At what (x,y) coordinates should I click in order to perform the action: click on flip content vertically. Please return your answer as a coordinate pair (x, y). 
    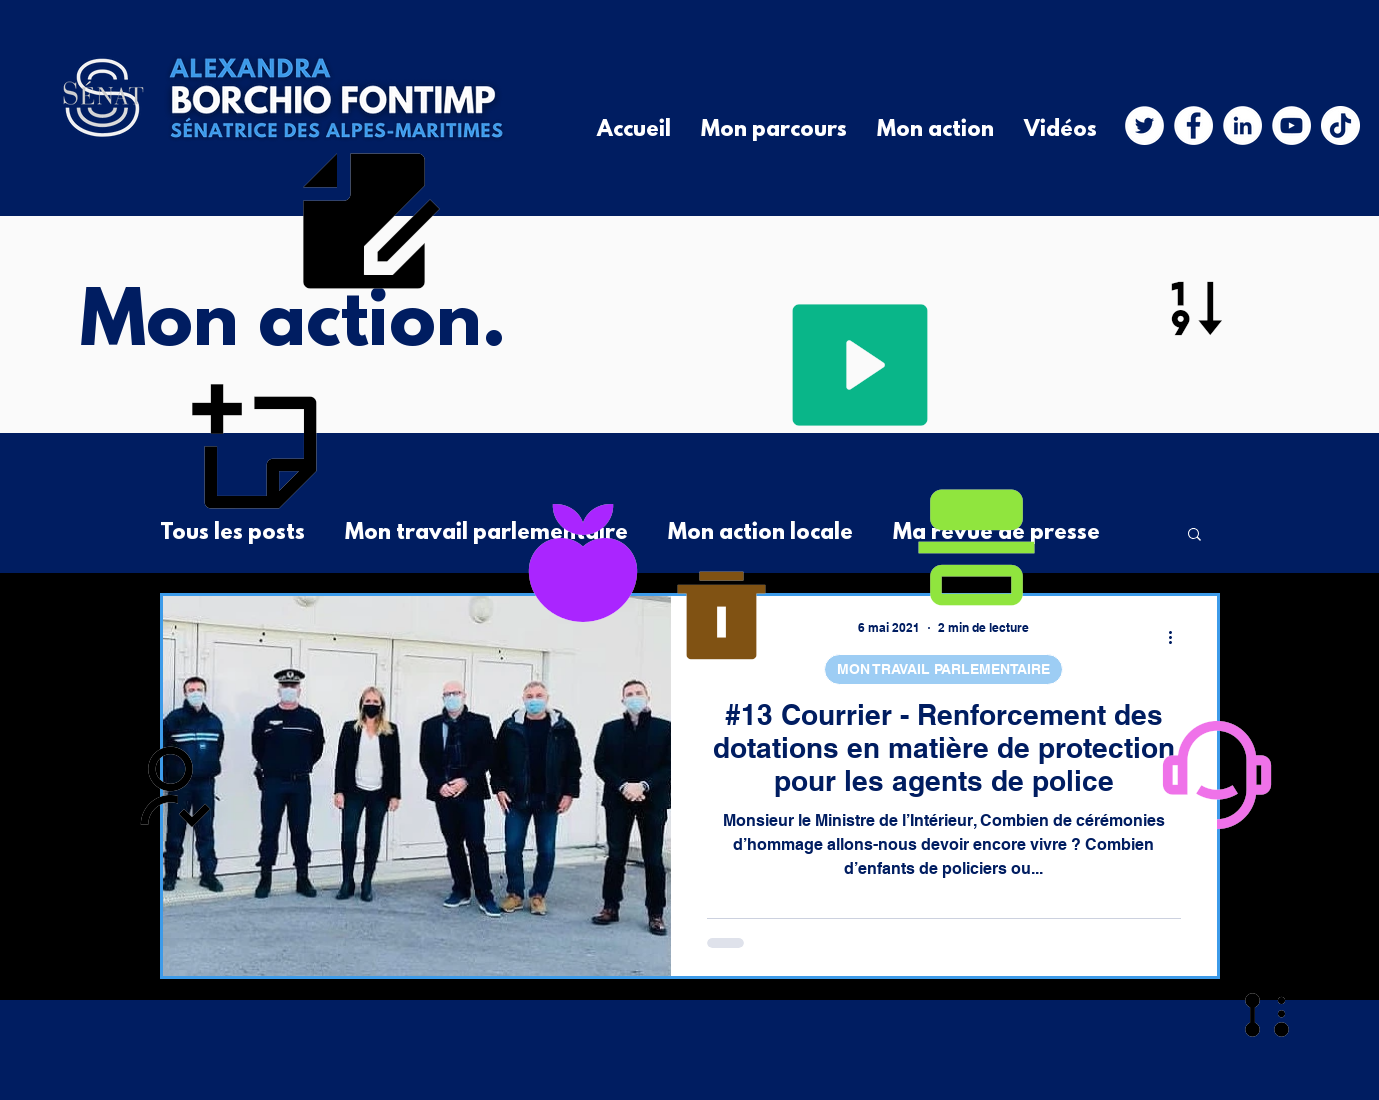
    Looking at the image, I should click on (976, 547).